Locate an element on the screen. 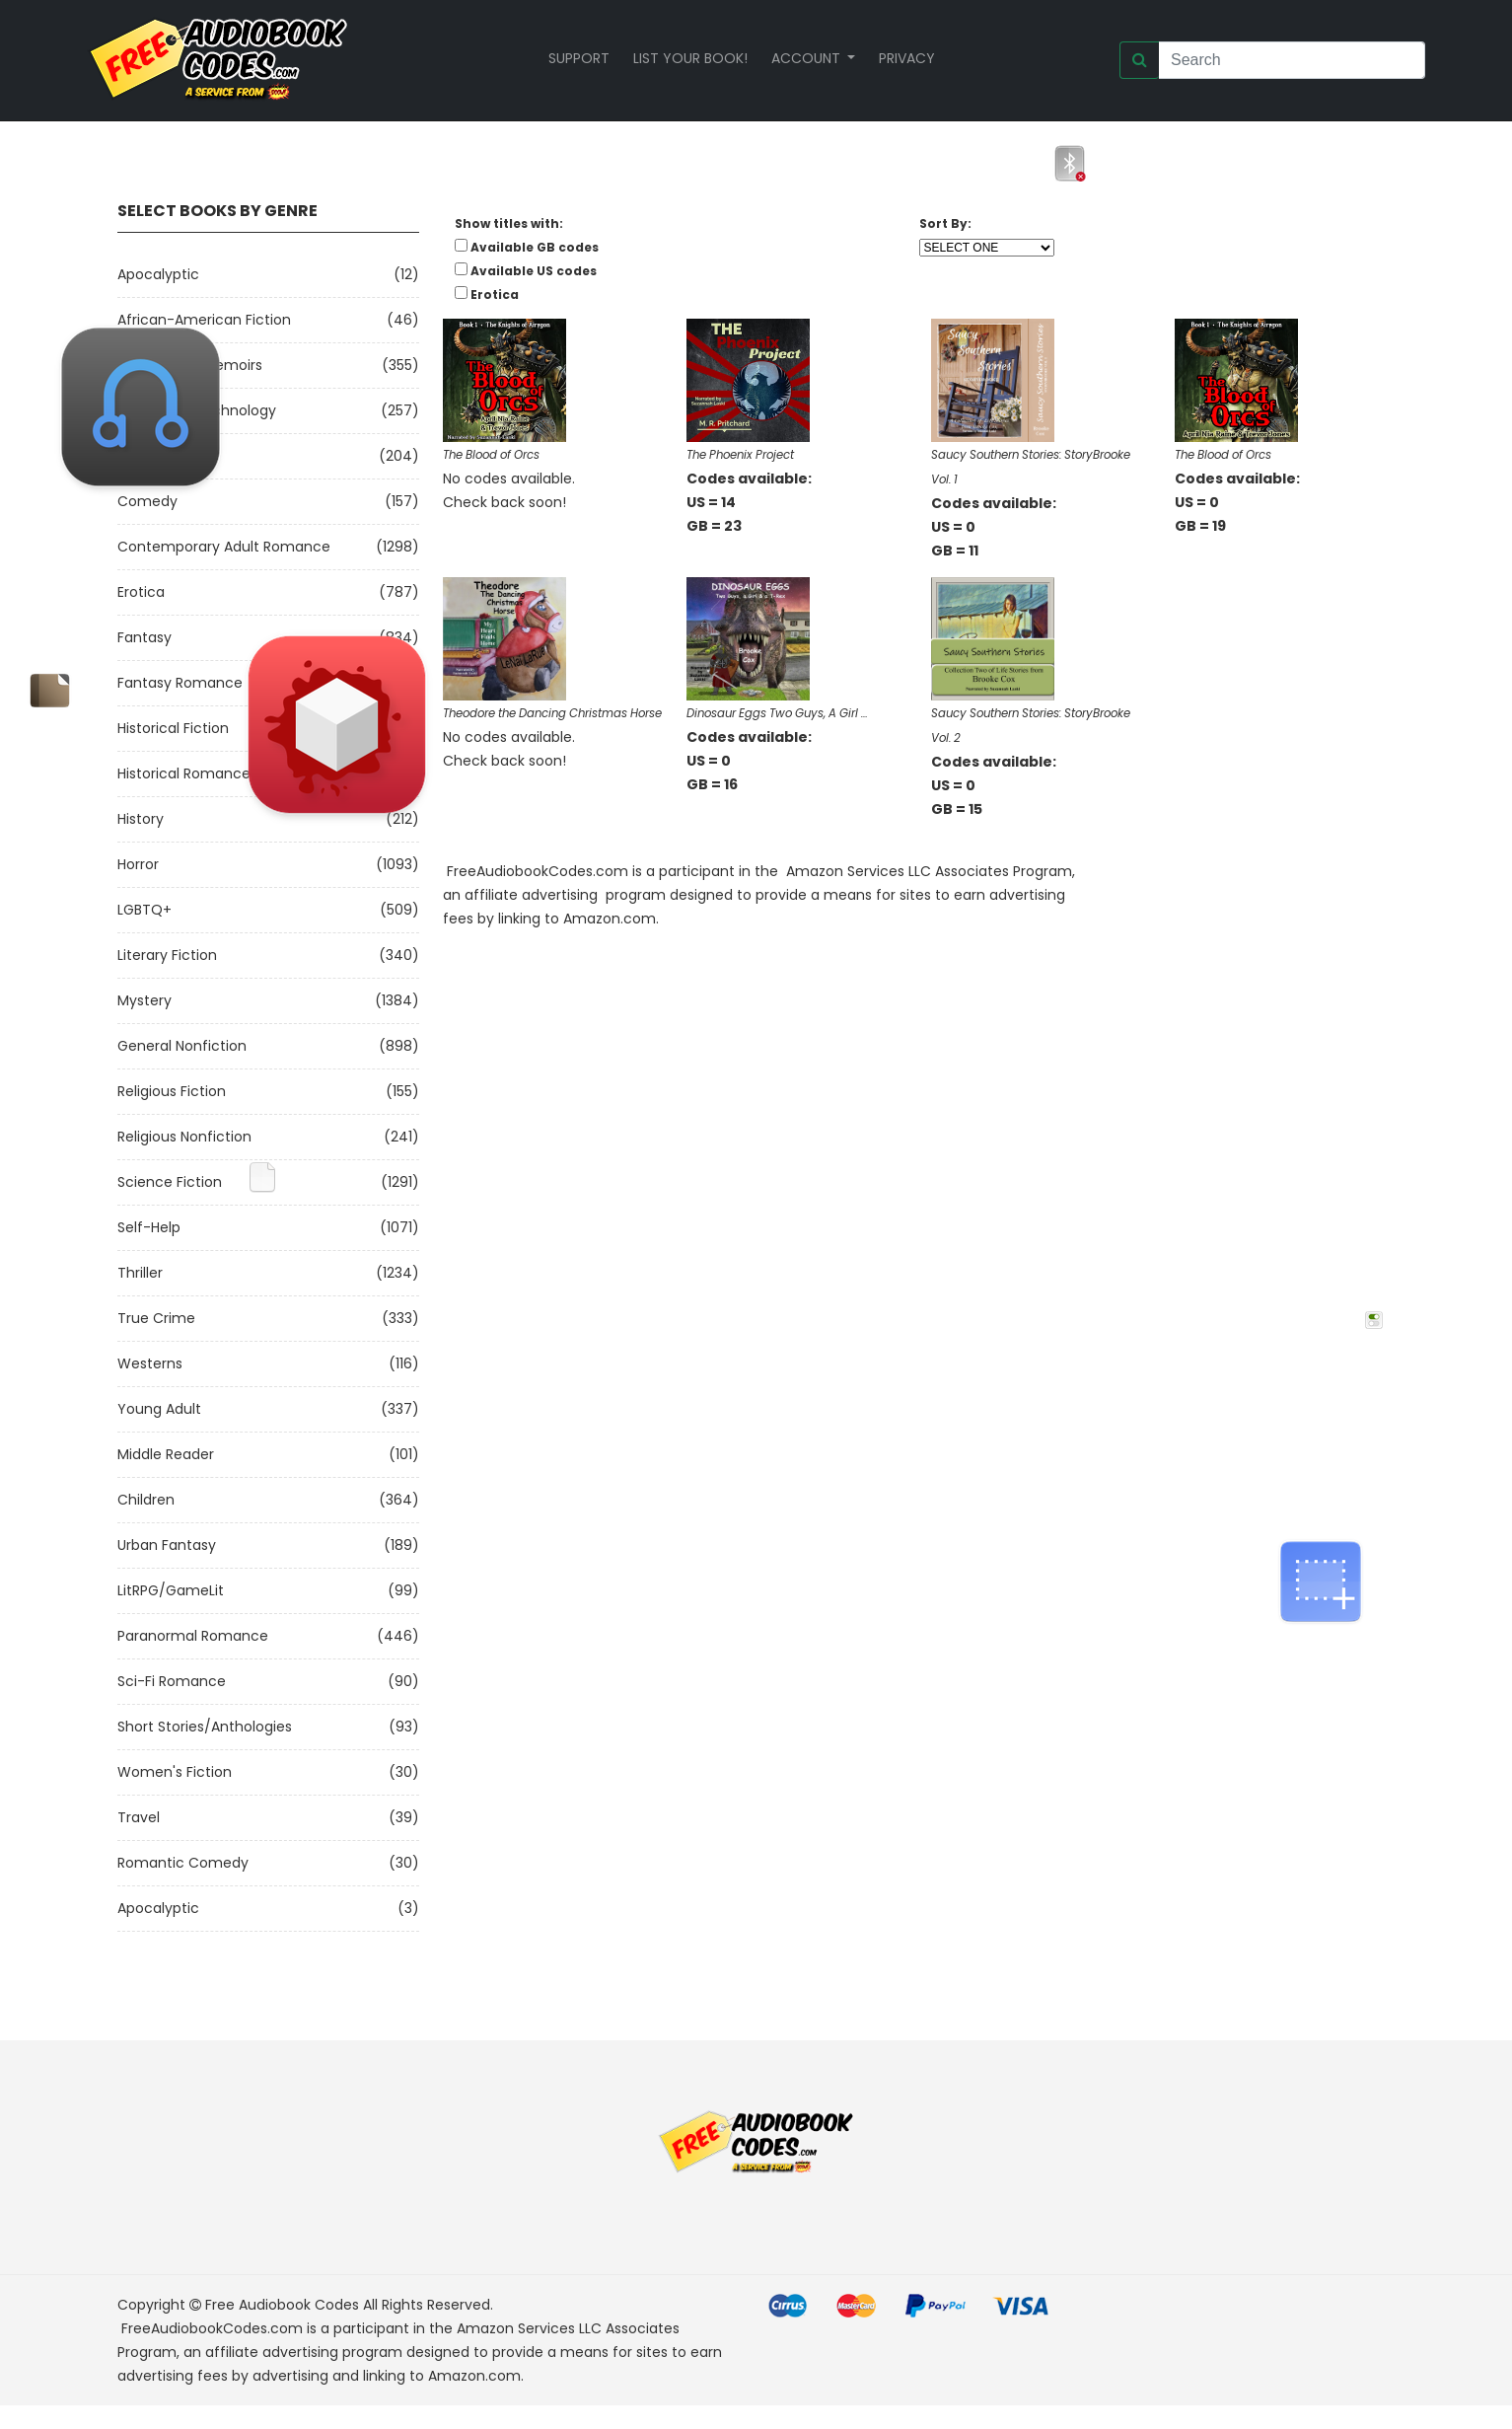  bluetooth is currently disabled is located at coordinates (1069, 163).